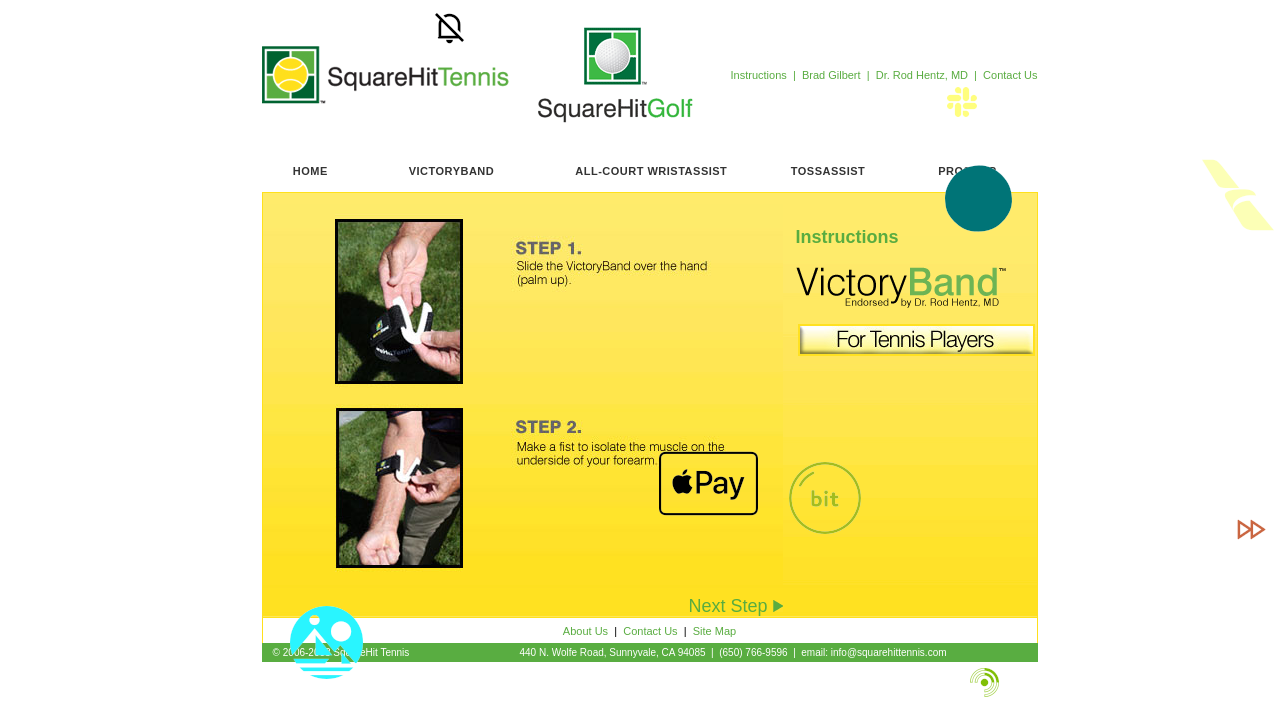  Describe the element at coordinates (449, 27) in the screenshot. I see `mute notifications` at that location.